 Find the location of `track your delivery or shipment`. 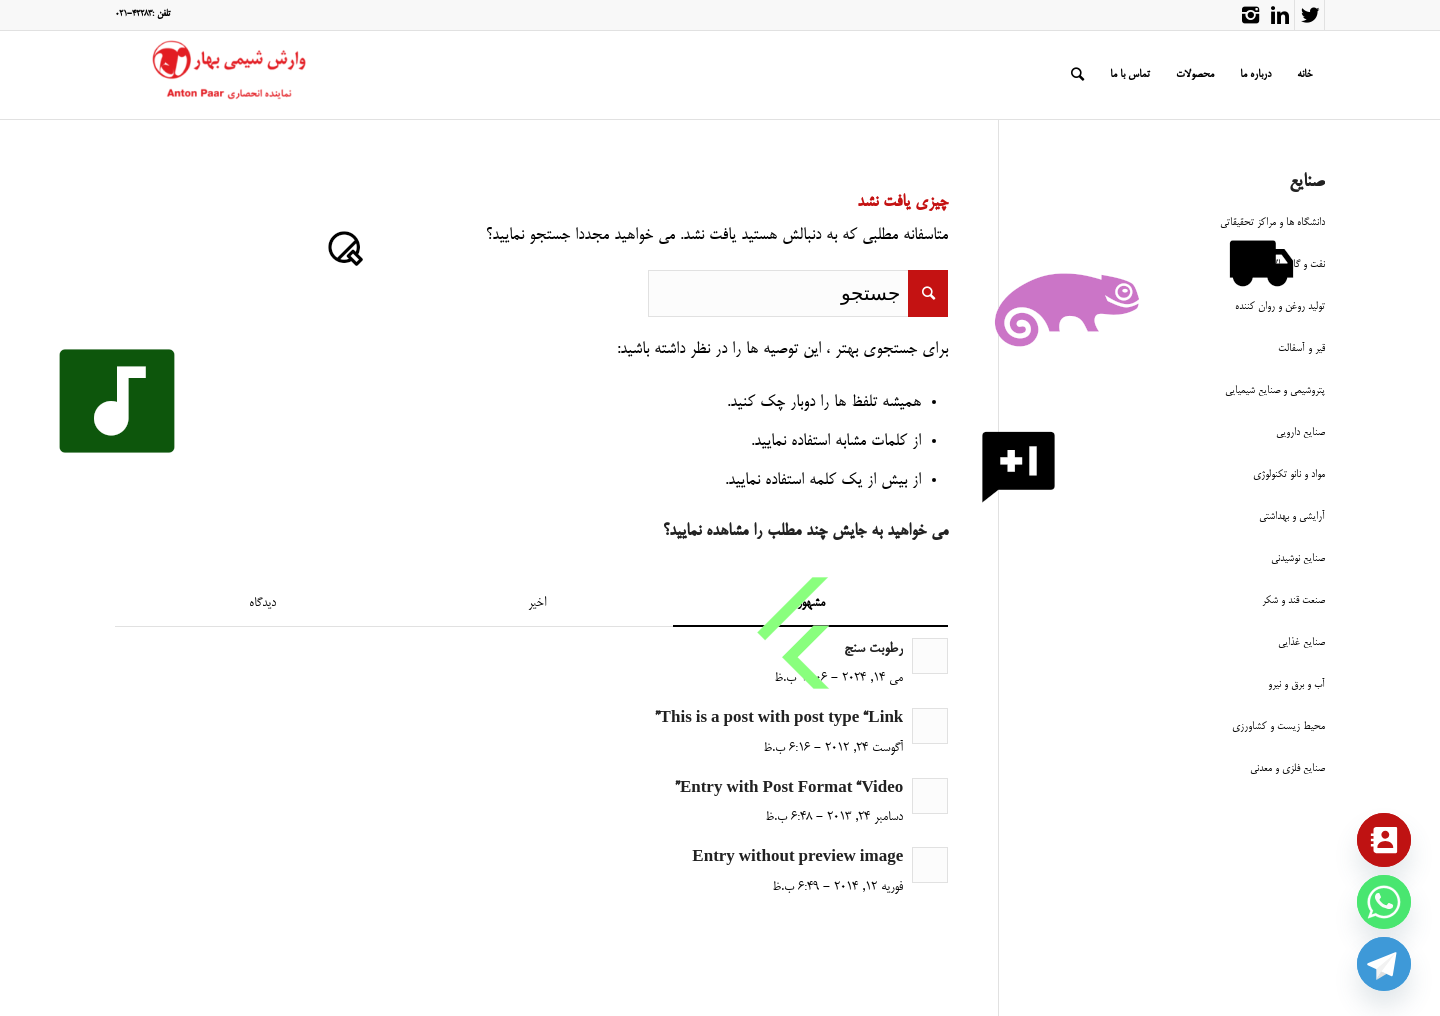

track your delivery or shipment is located at coordinates (1261, 260).